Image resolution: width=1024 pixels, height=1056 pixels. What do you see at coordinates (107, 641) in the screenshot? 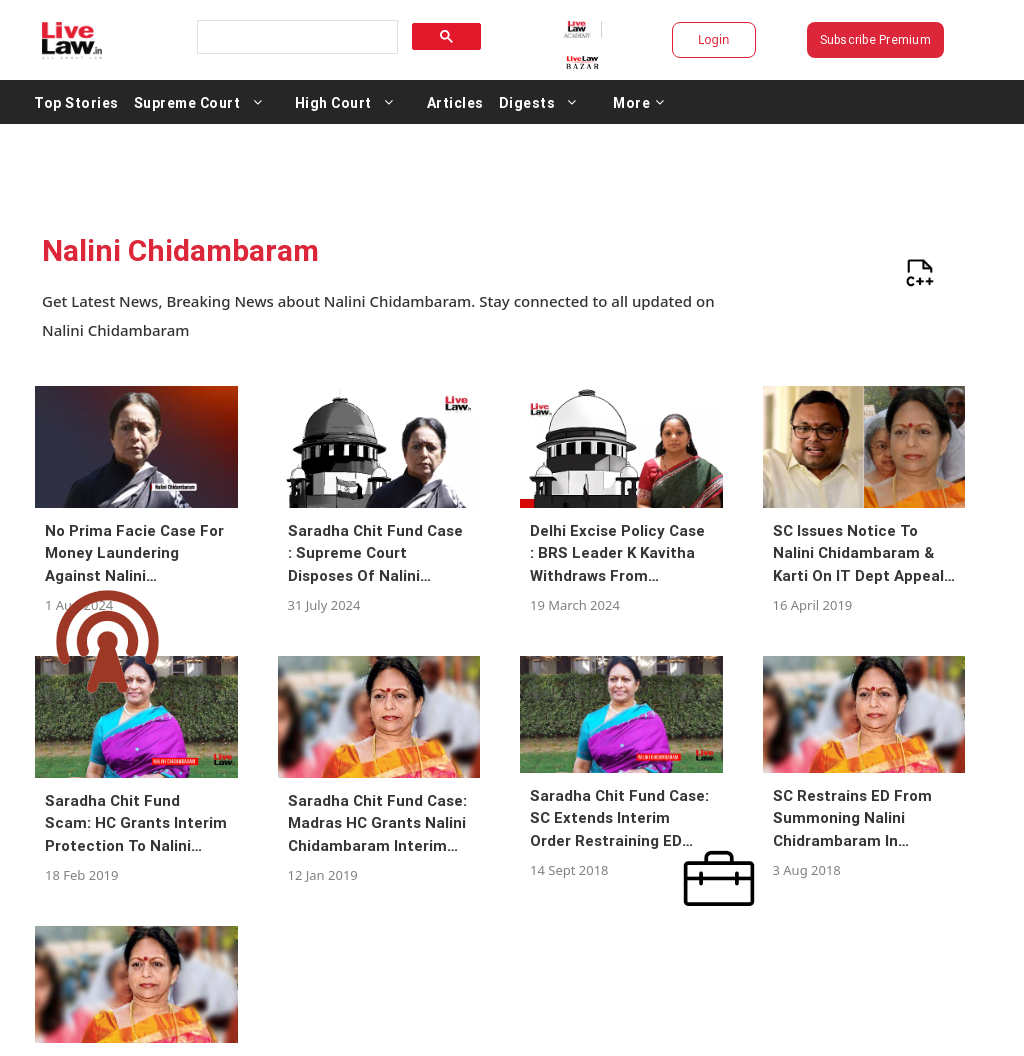
I see `access broadcast or radio tower settings` at bounding box center [107, 641].